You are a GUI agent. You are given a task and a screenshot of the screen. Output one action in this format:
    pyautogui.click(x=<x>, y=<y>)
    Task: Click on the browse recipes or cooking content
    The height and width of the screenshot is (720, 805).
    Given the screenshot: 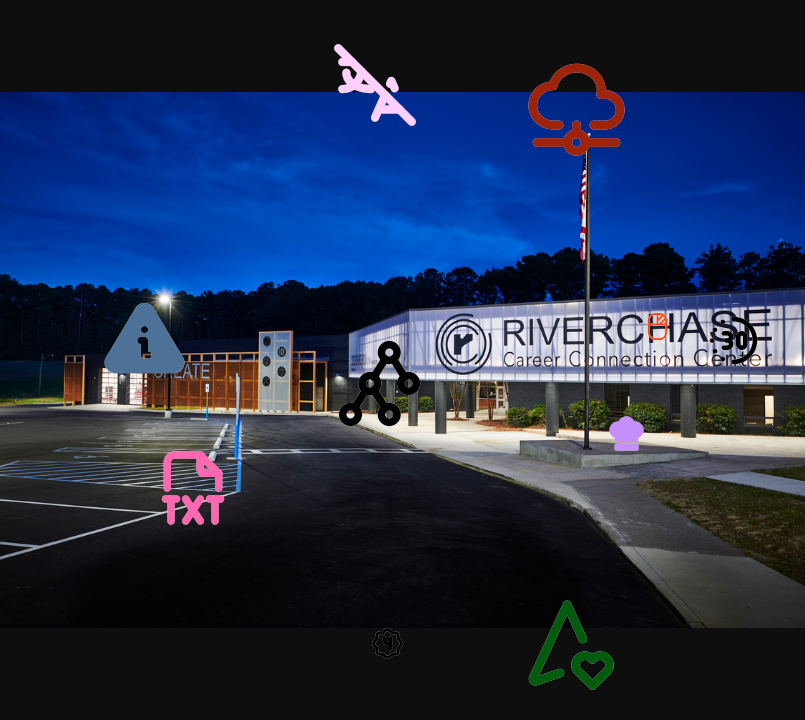 What is the action you would take?
    pyautogui.click(x=626, y=433)
    